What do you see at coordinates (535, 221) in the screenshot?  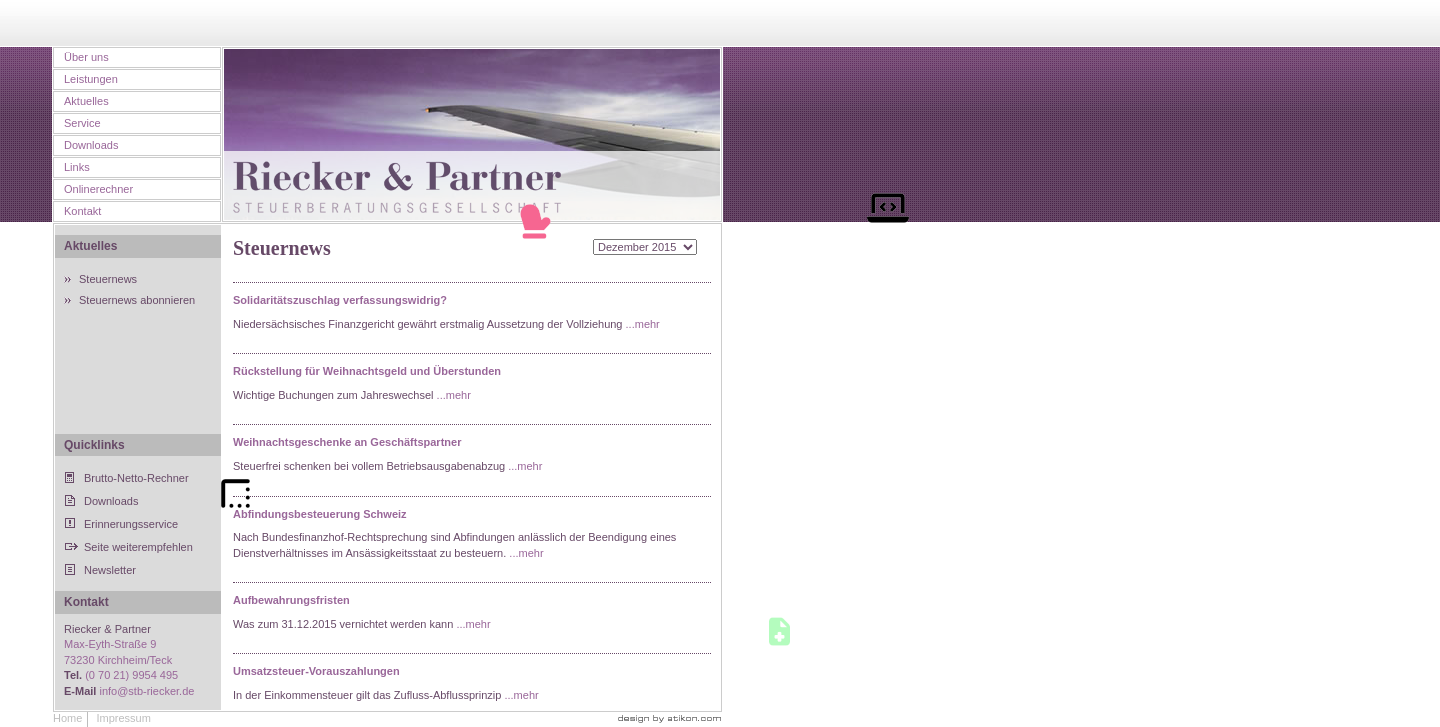 I see `indicates cold weather or winter conditions` at bounding box center [535, 221].